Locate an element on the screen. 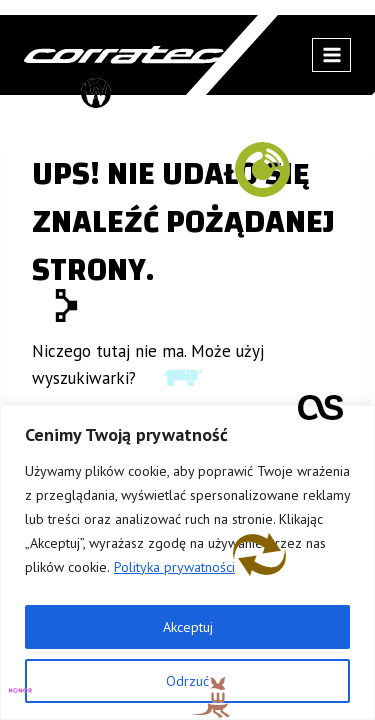  open the Player FM podcast app is located at coordinates (262, 169).